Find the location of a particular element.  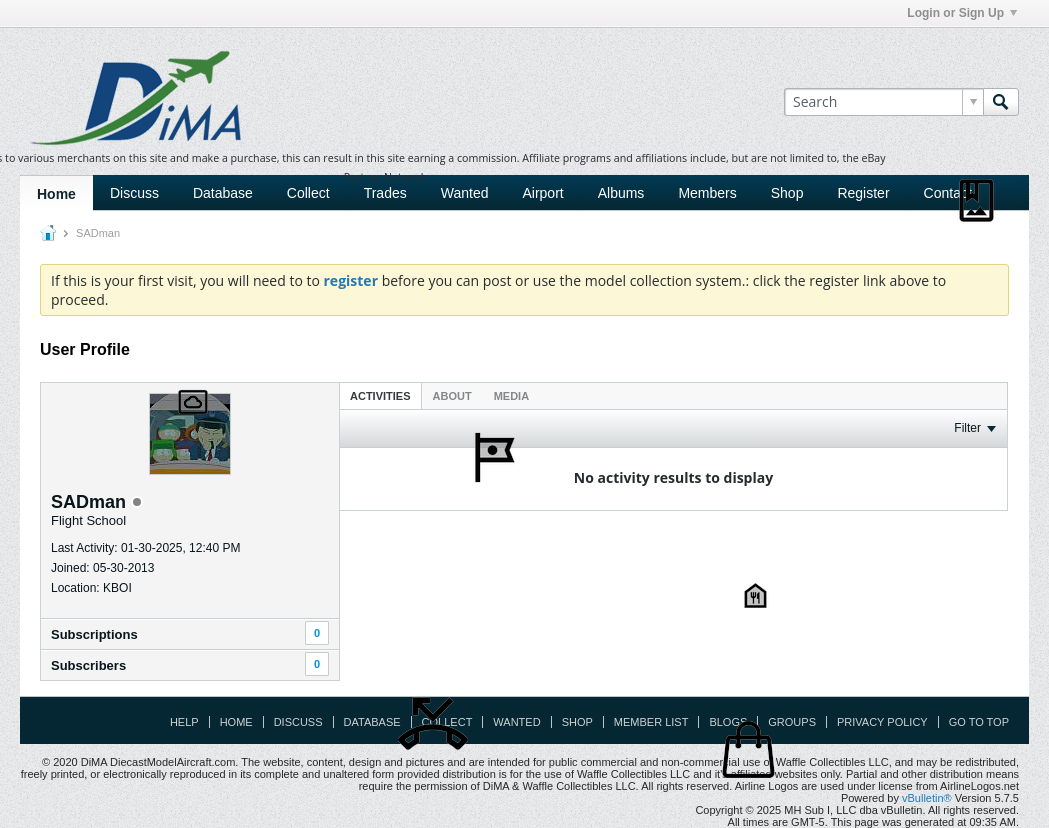

start a guided tour or walkthrough is located at coordinates (492, 457).